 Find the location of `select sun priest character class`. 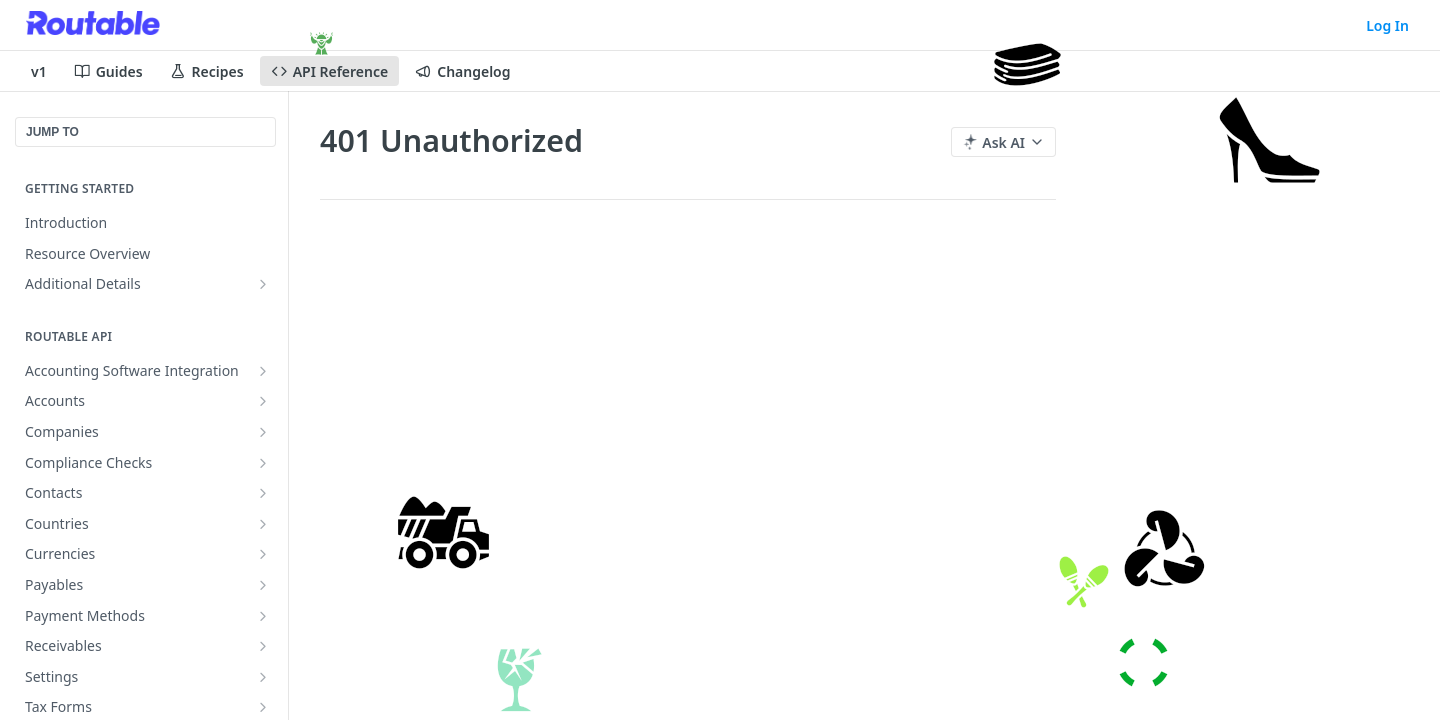

select sun priest character class is located at coordinates (321, 43).